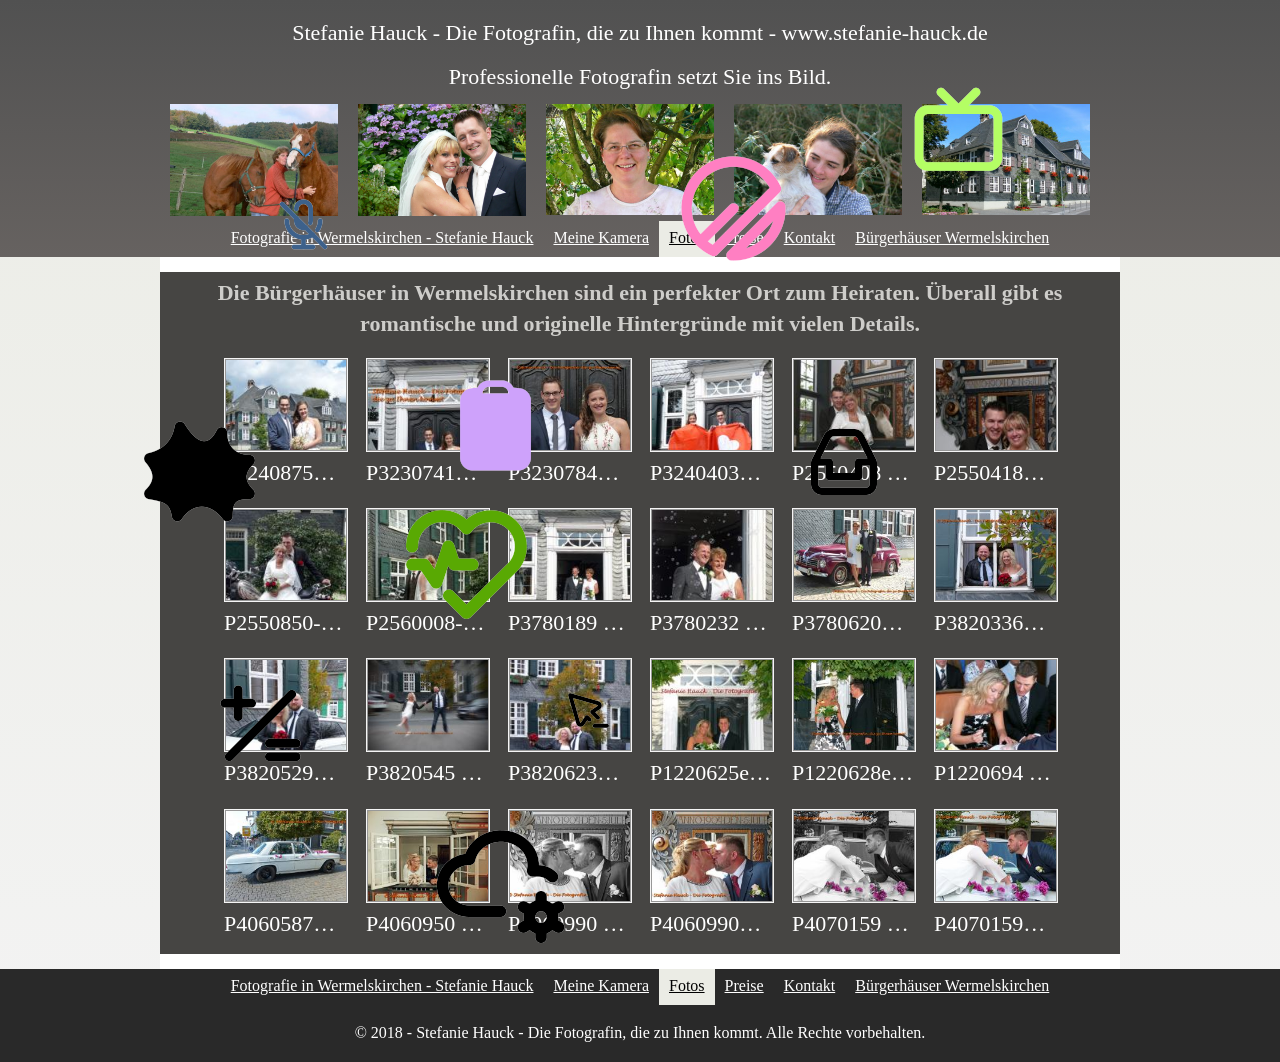 The width and height of the screenshot is (1280, 1062). What do you see at coordinates (733, 208) in the screenshot?
I see `planetscale database platform logo` at bounding box center [733, 208].